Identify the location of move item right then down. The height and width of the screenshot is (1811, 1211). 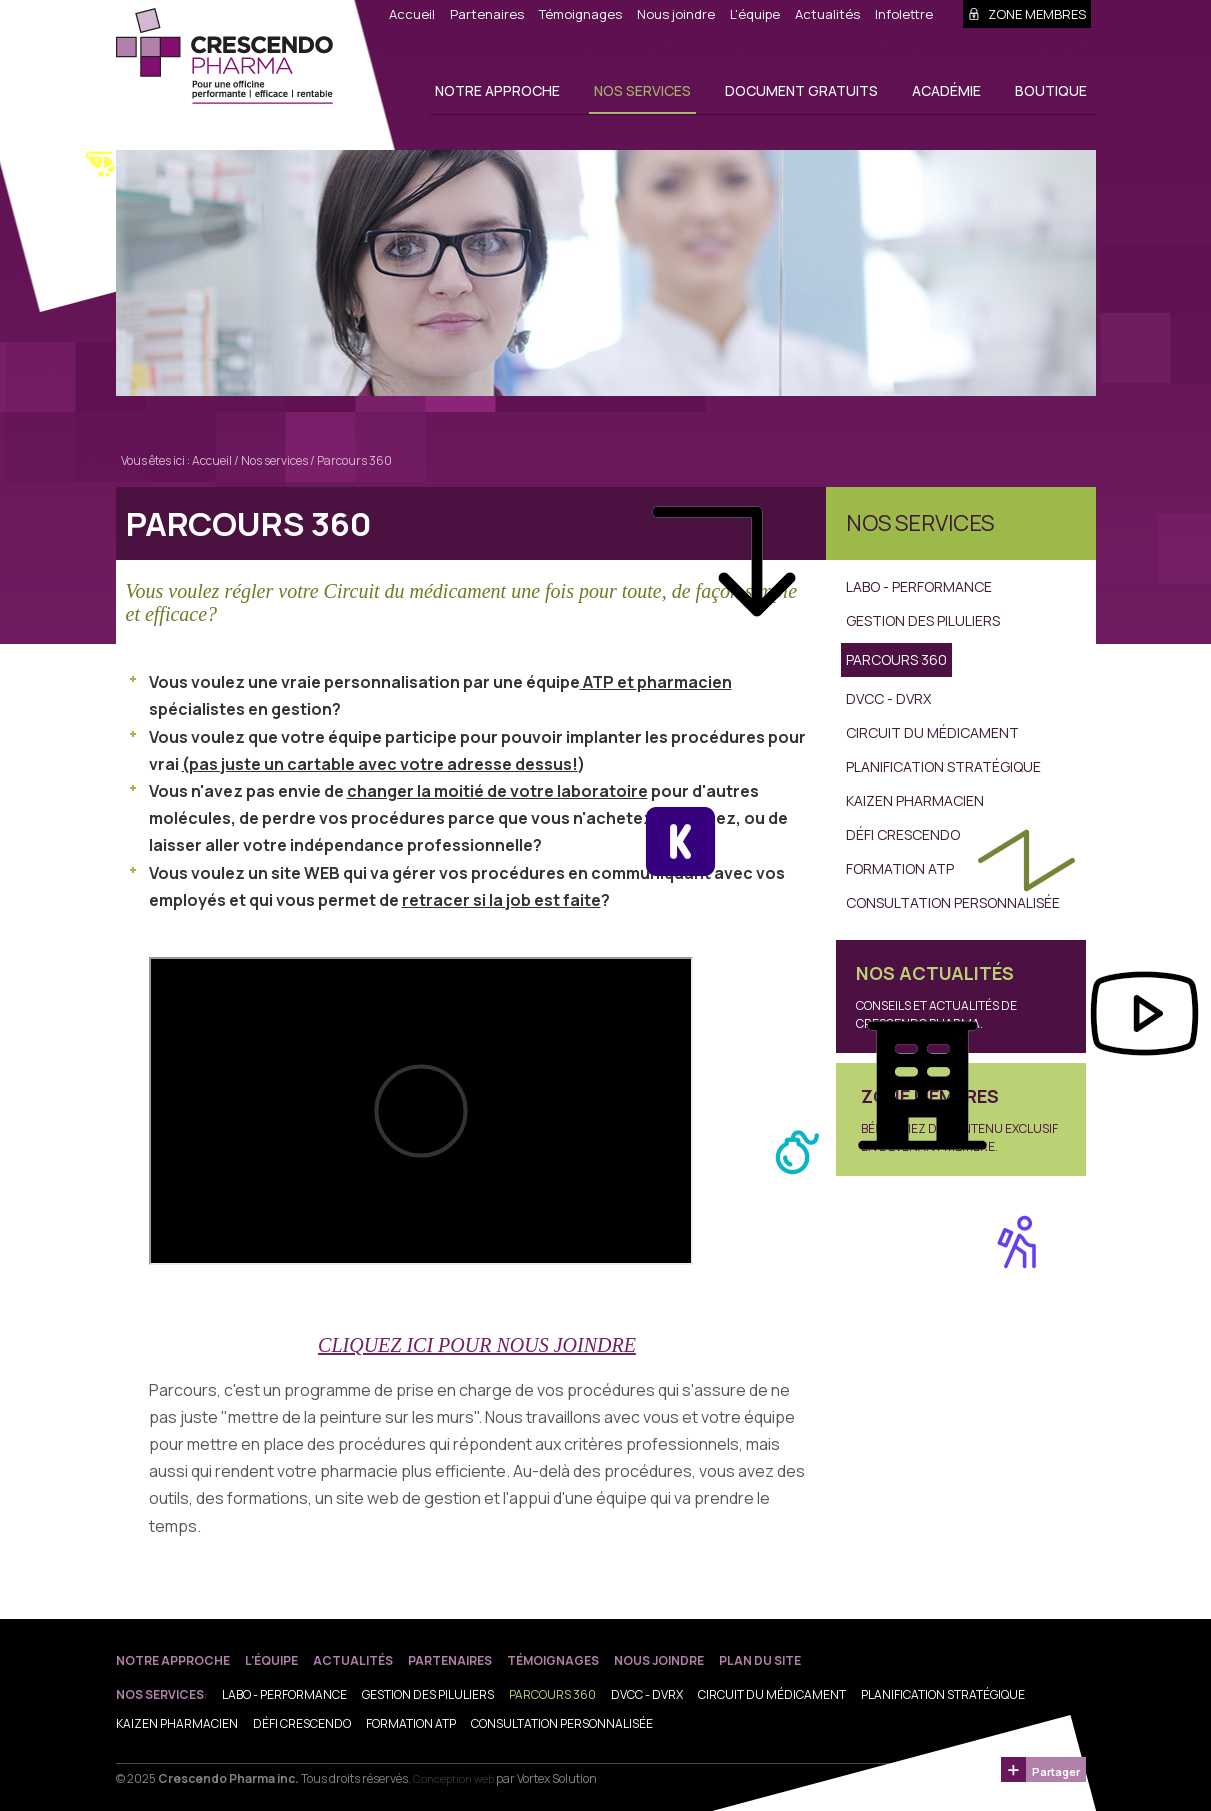
(724, 556).